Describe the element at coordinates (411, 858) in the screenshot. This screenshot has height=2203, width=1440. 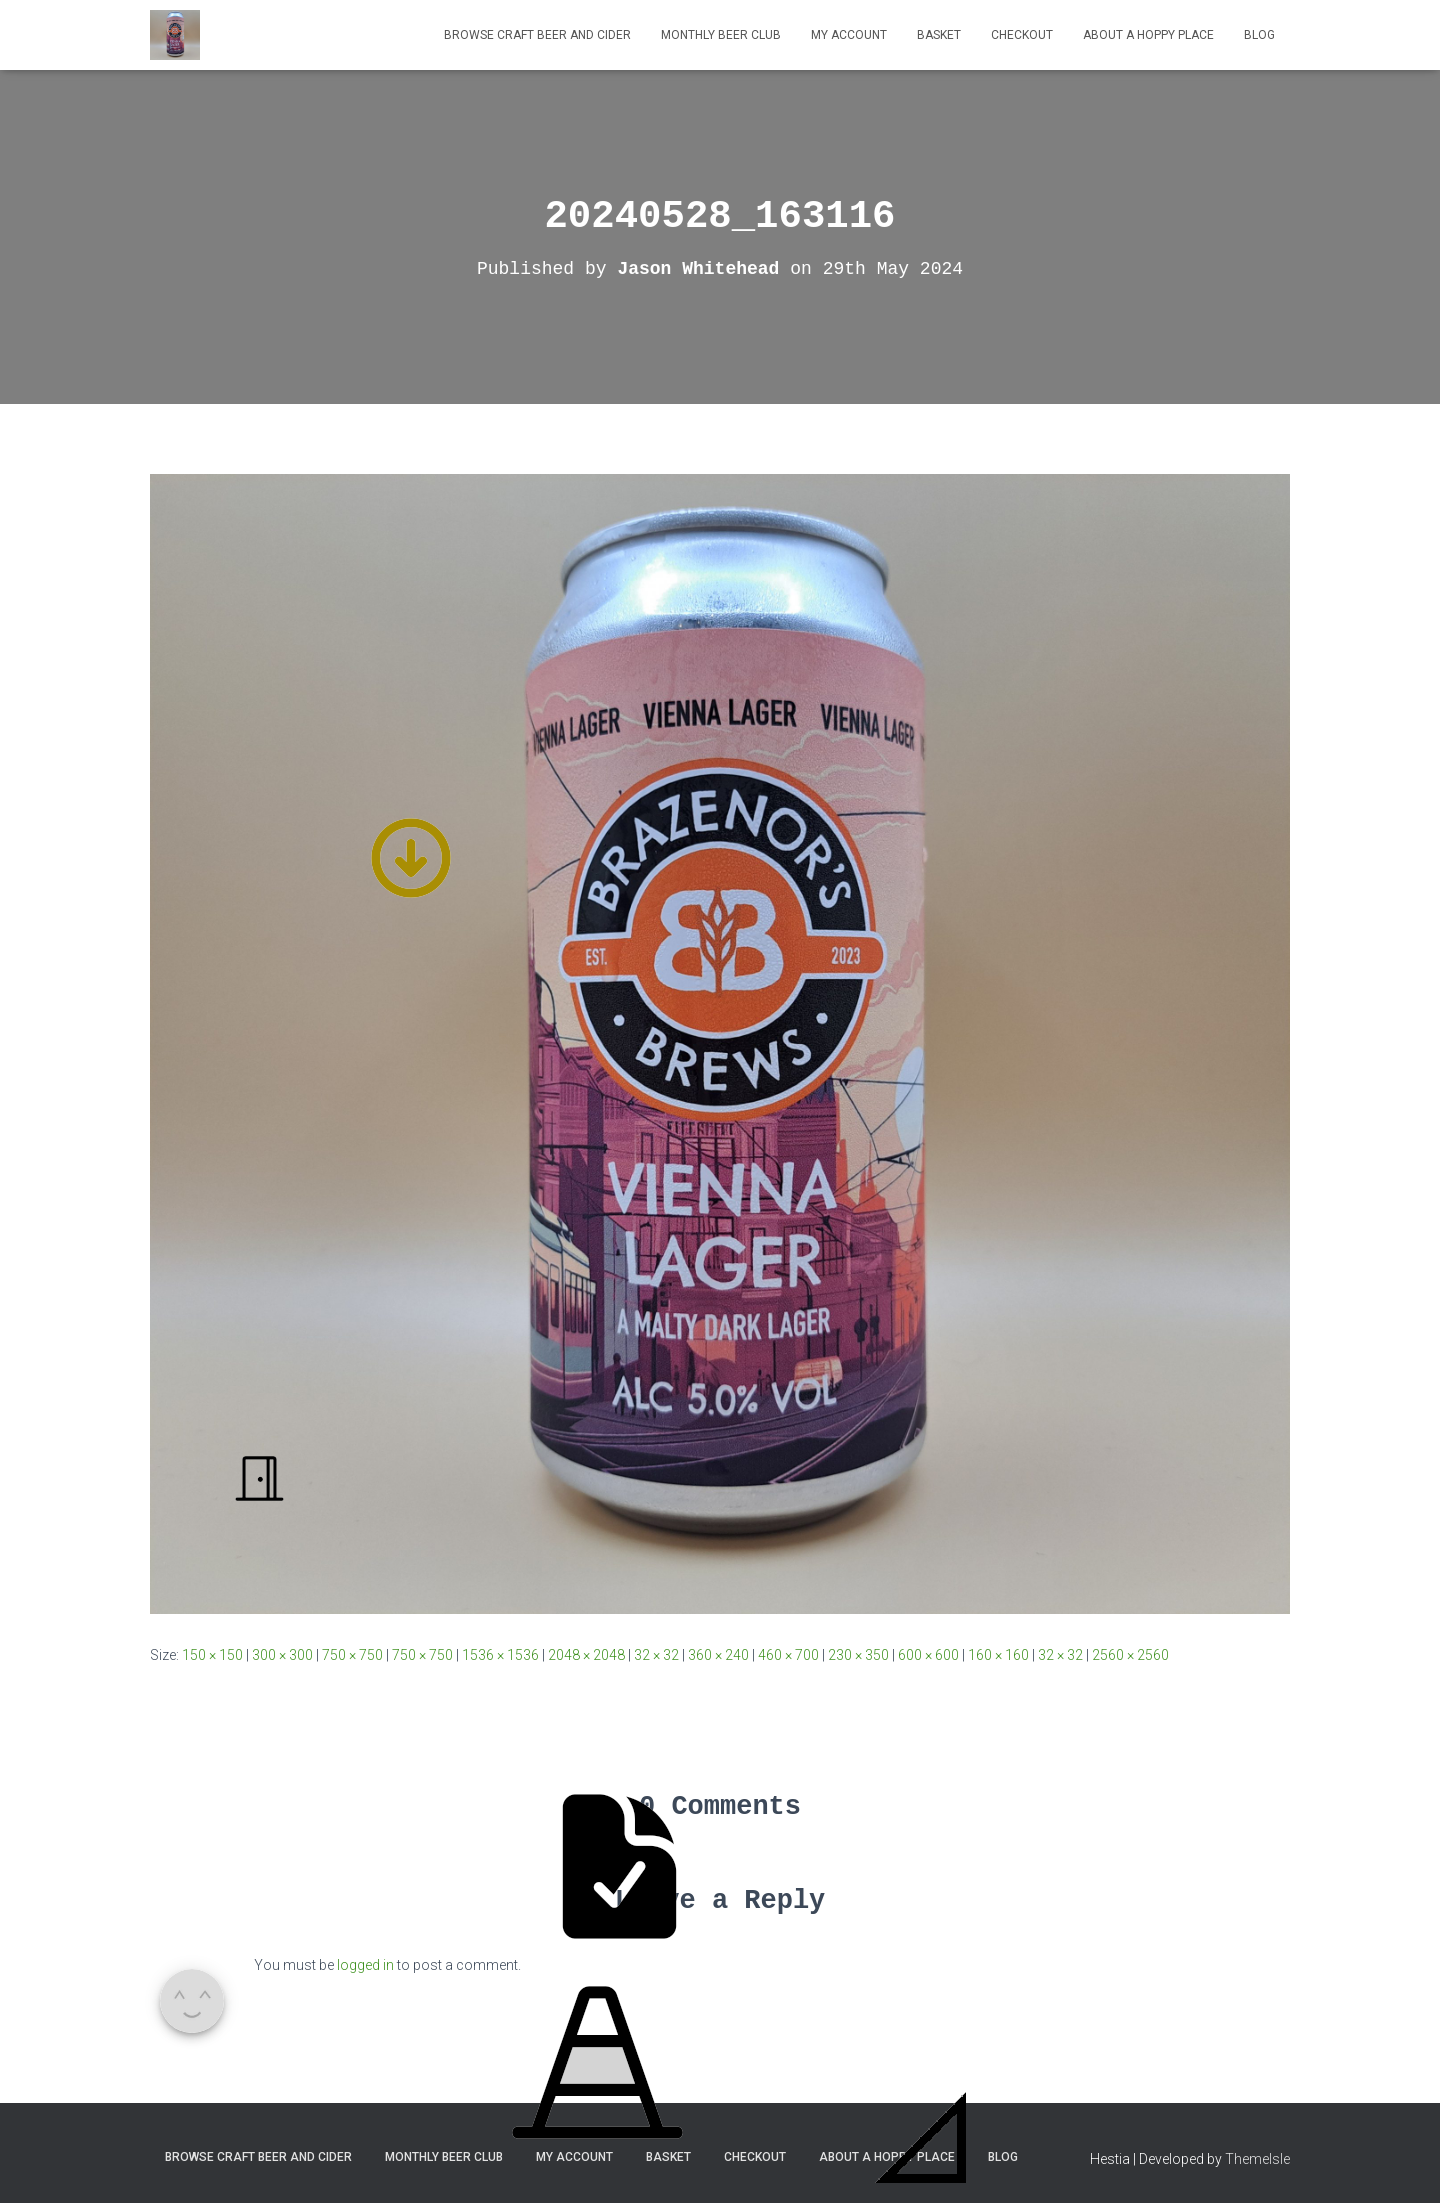
I see `download a file or content` at that location.